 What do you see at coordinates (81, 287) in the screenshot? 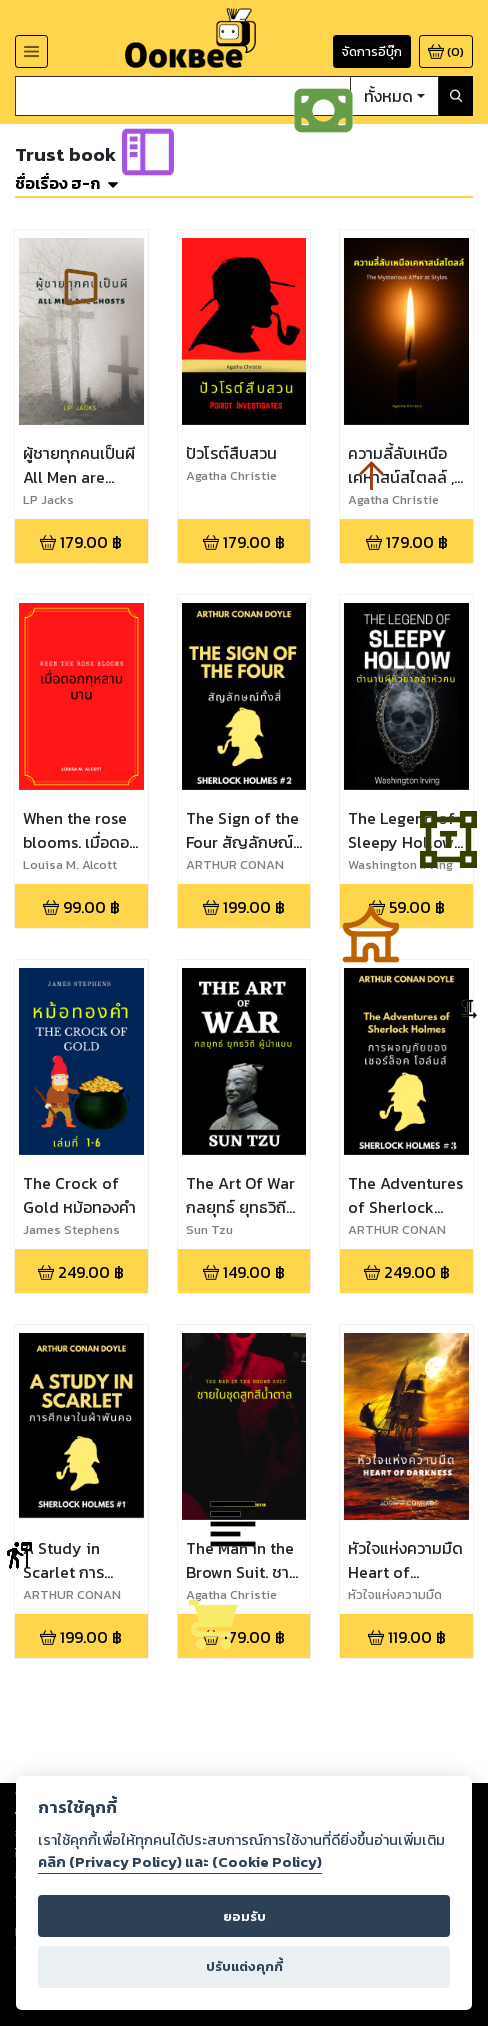
I see `adjust perspective or 3D view settings` at bounding box center [81, 287].